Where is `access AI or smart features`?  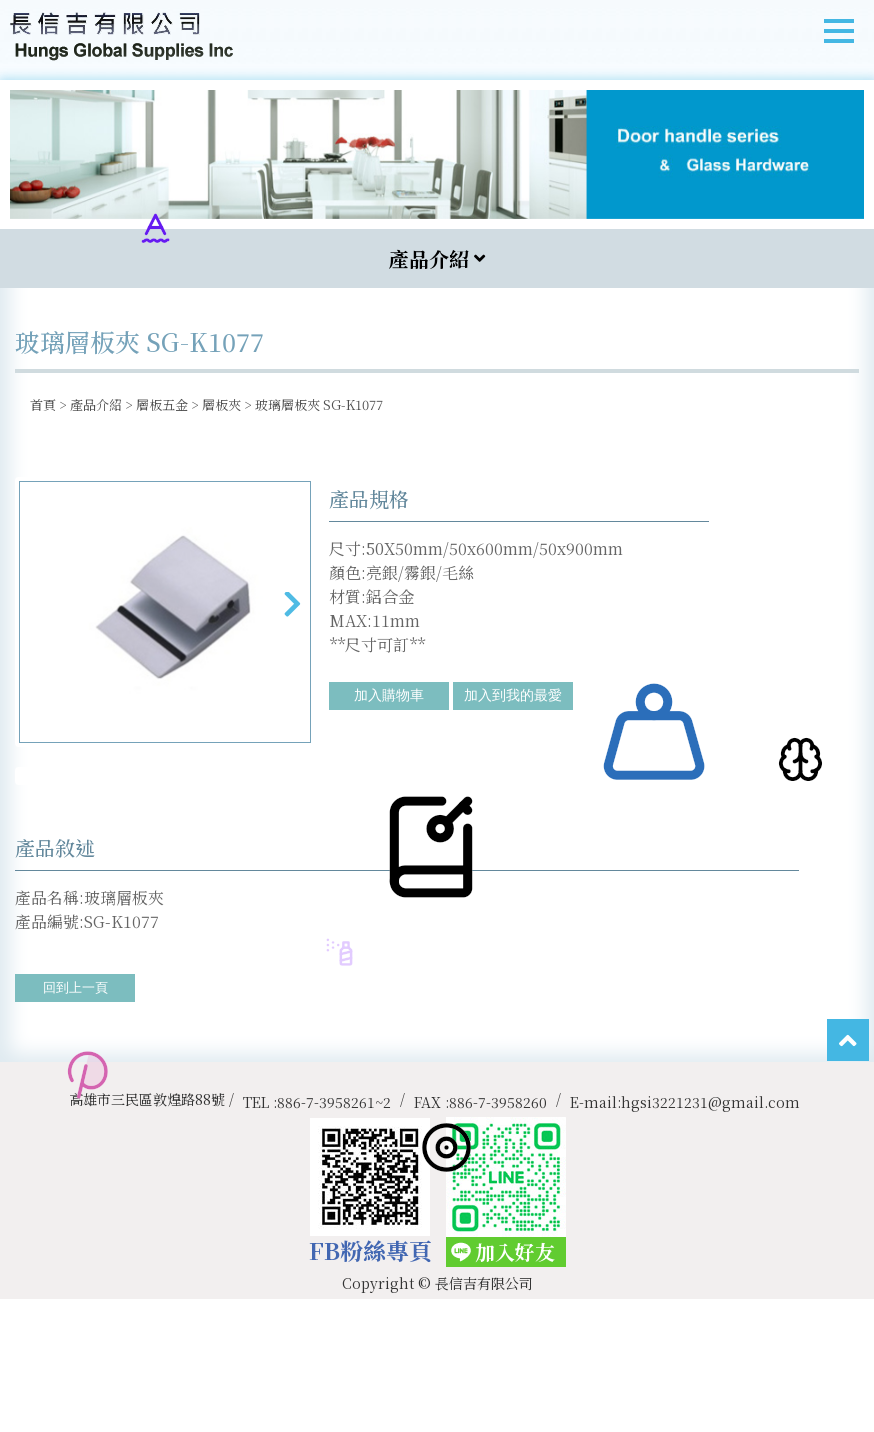 access AI or smart features is located at coordinates (800, 759).